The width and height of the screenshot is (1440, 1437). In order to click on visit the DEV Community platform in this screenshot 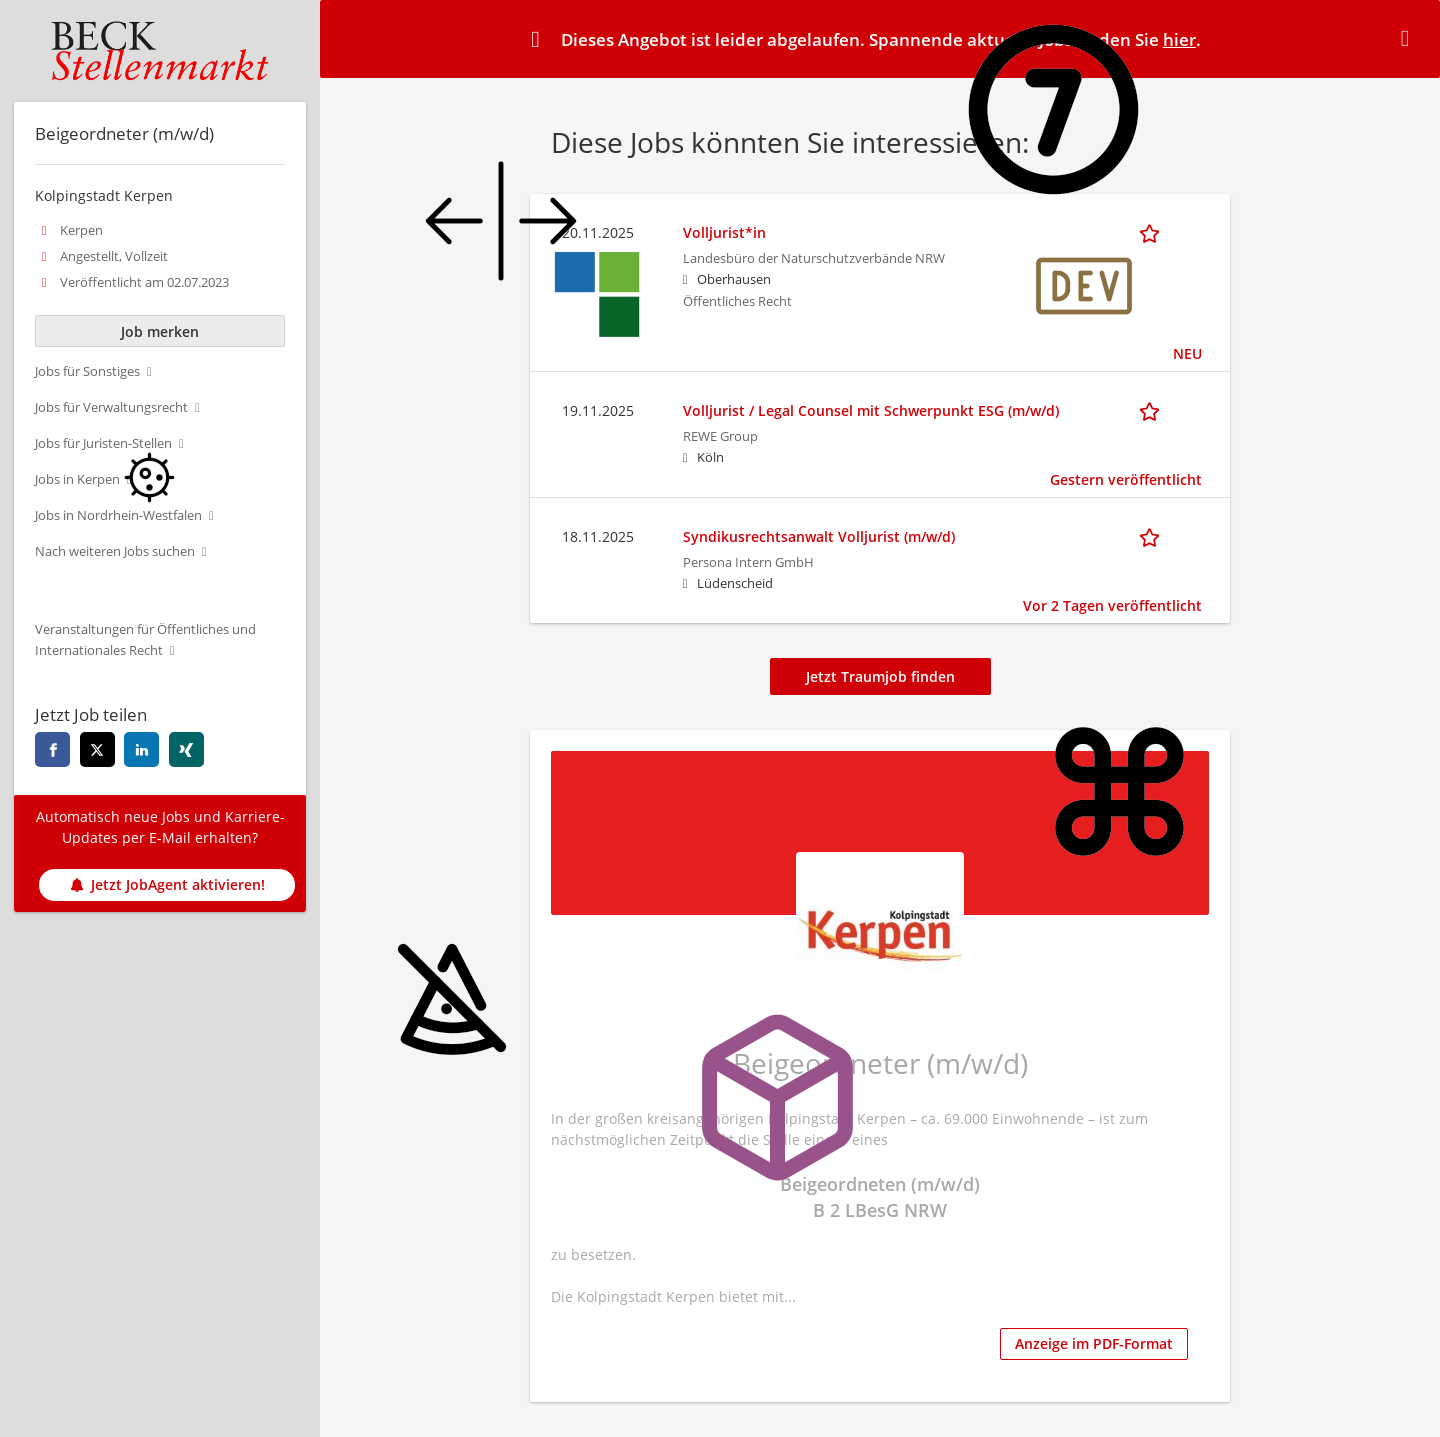, I will do `click(1084, 286)`.